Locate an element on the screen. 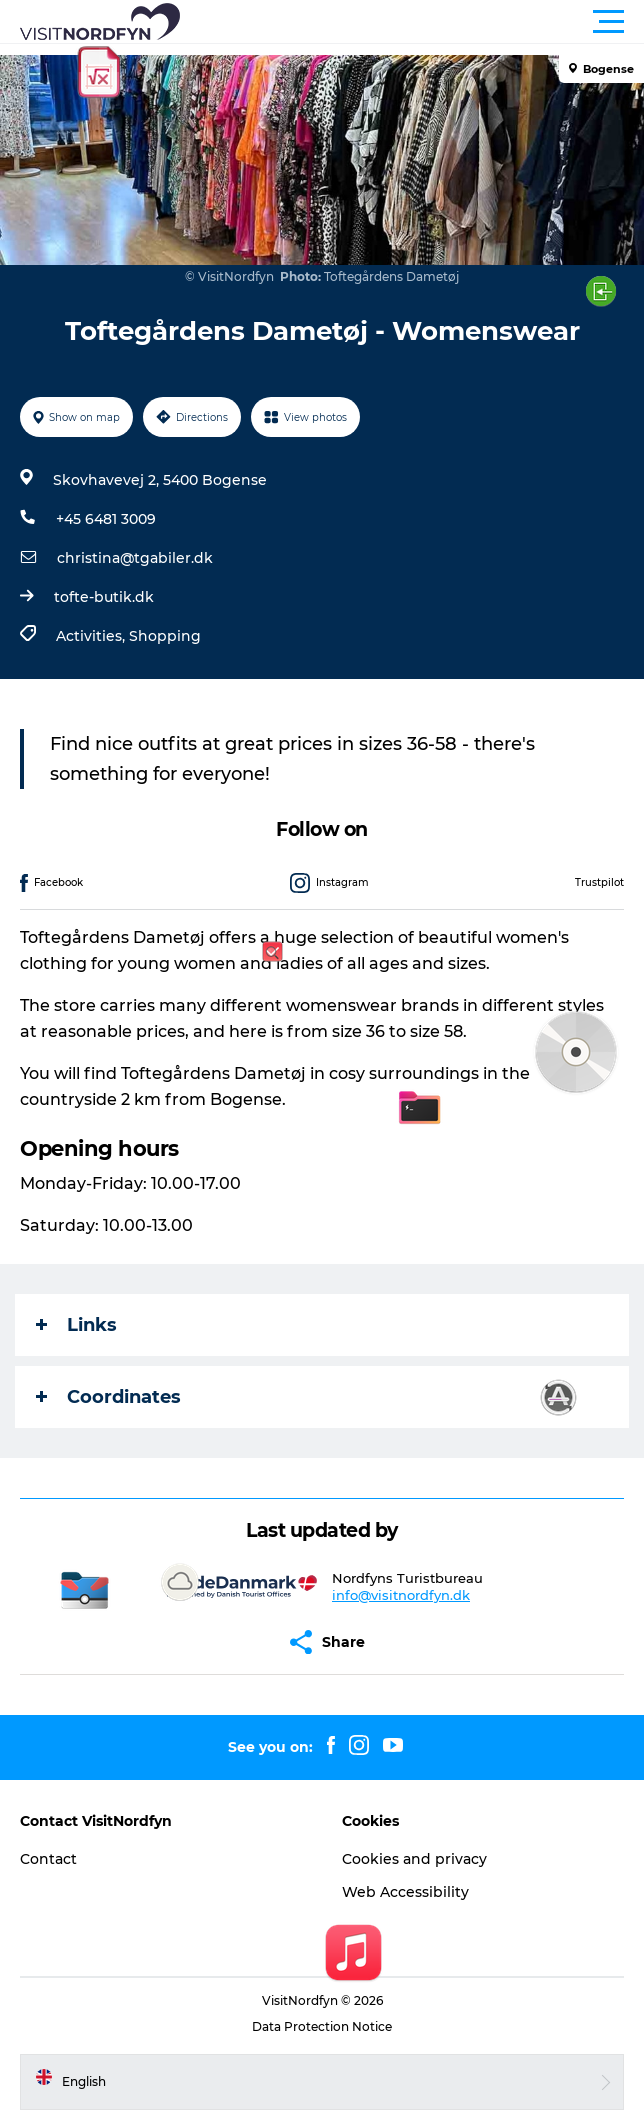 The height and width of the screenshot is (2120, 644). check for available software updates is located at coordinates (558, 1397).